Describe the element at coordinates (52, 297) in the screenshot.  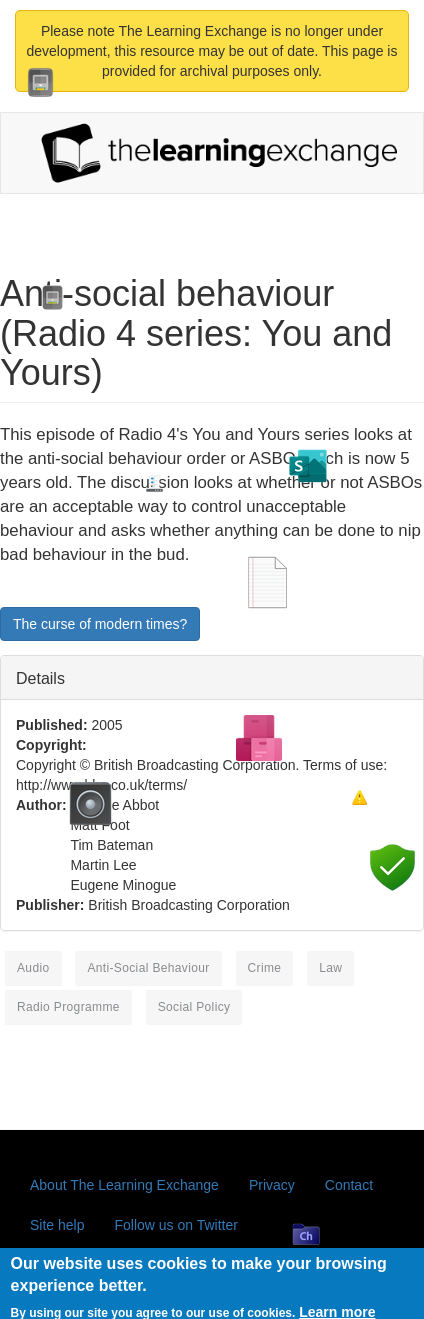
I see `nintendo ds rom file` at that location.